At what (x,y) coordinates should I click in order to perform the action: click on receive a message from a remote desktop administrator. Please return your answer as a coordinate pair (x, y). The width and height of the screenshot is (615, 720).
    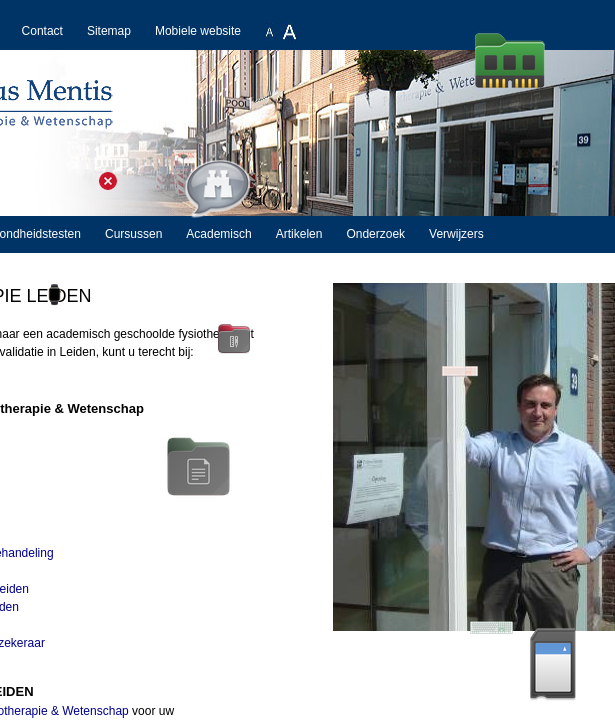
    Looking at the image, I should click on (218, 194).